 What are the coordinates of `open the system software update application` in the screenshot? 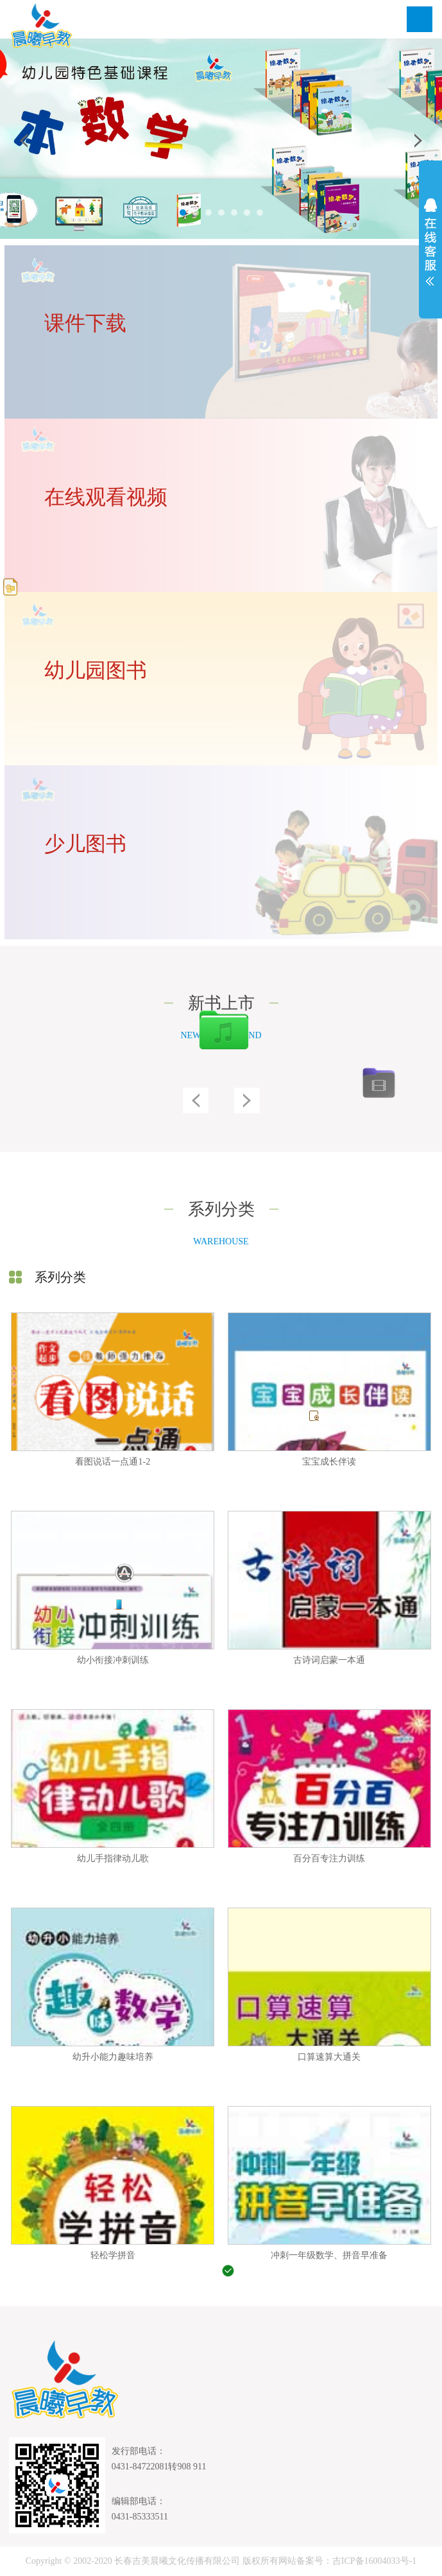 It's located at (124, 1573).